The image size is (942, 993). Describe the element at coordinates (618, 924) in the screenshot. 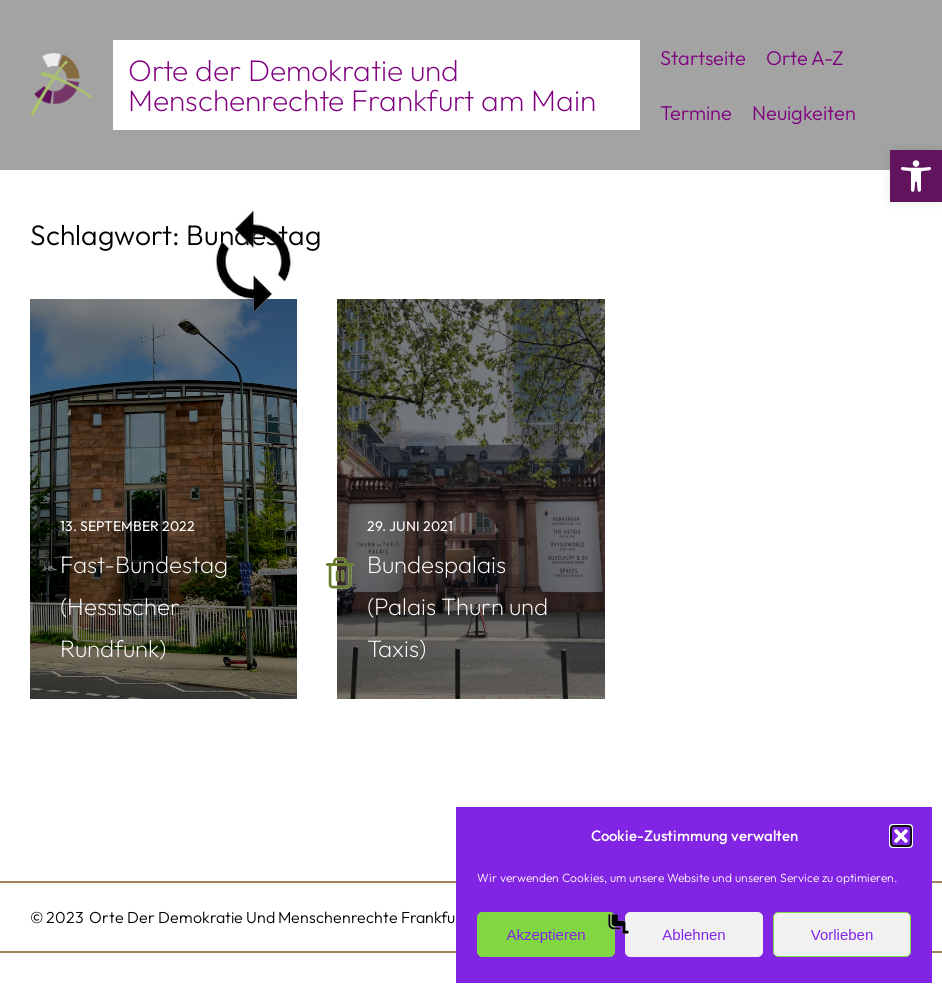

I see `standard legroom seat selection` at that location.